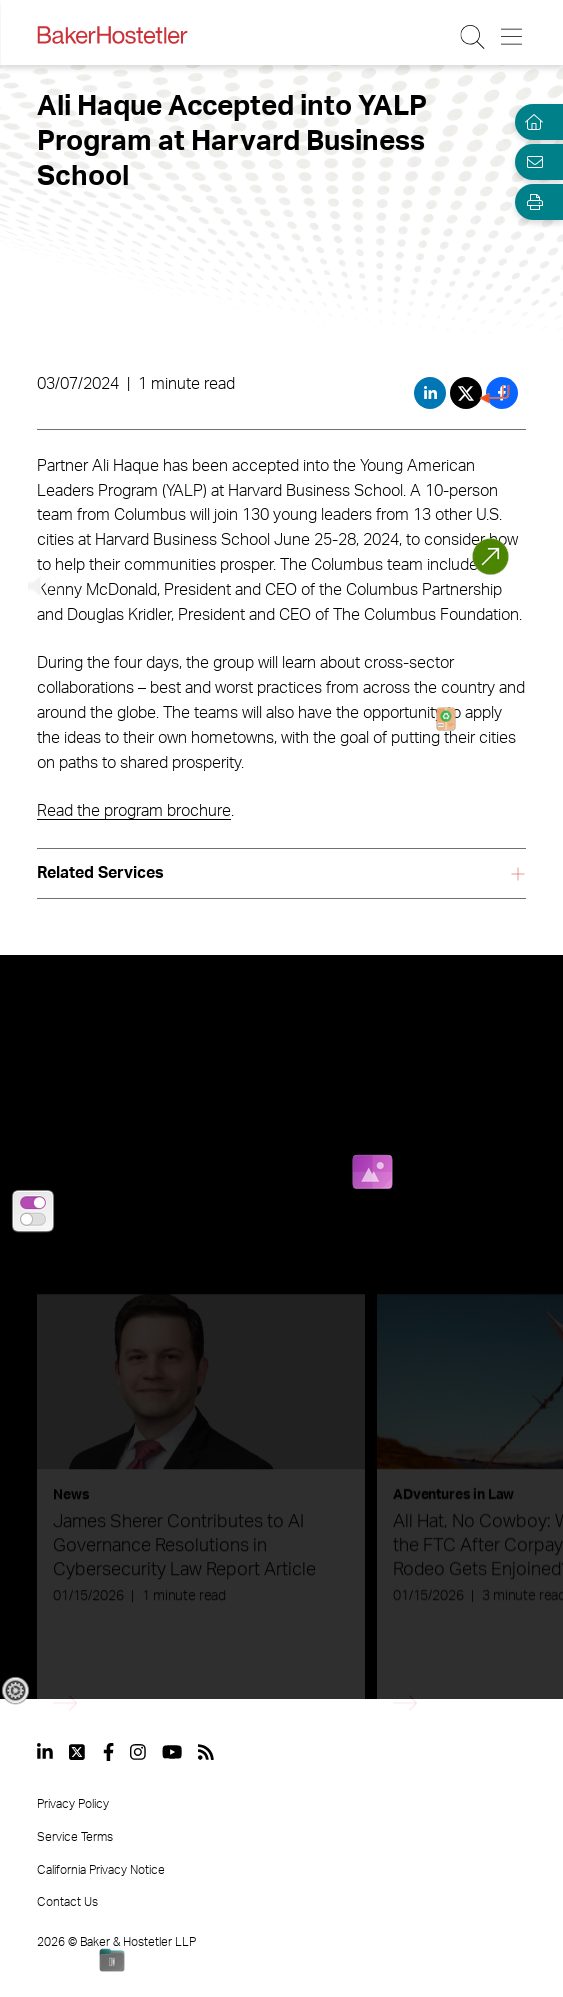 Image resolution: width=563 pixels, height=1997 pixels. What do you see at coordinates (372, 1170) in the screenshot?
I see `open an image file` at bounding box center [372, 1170].